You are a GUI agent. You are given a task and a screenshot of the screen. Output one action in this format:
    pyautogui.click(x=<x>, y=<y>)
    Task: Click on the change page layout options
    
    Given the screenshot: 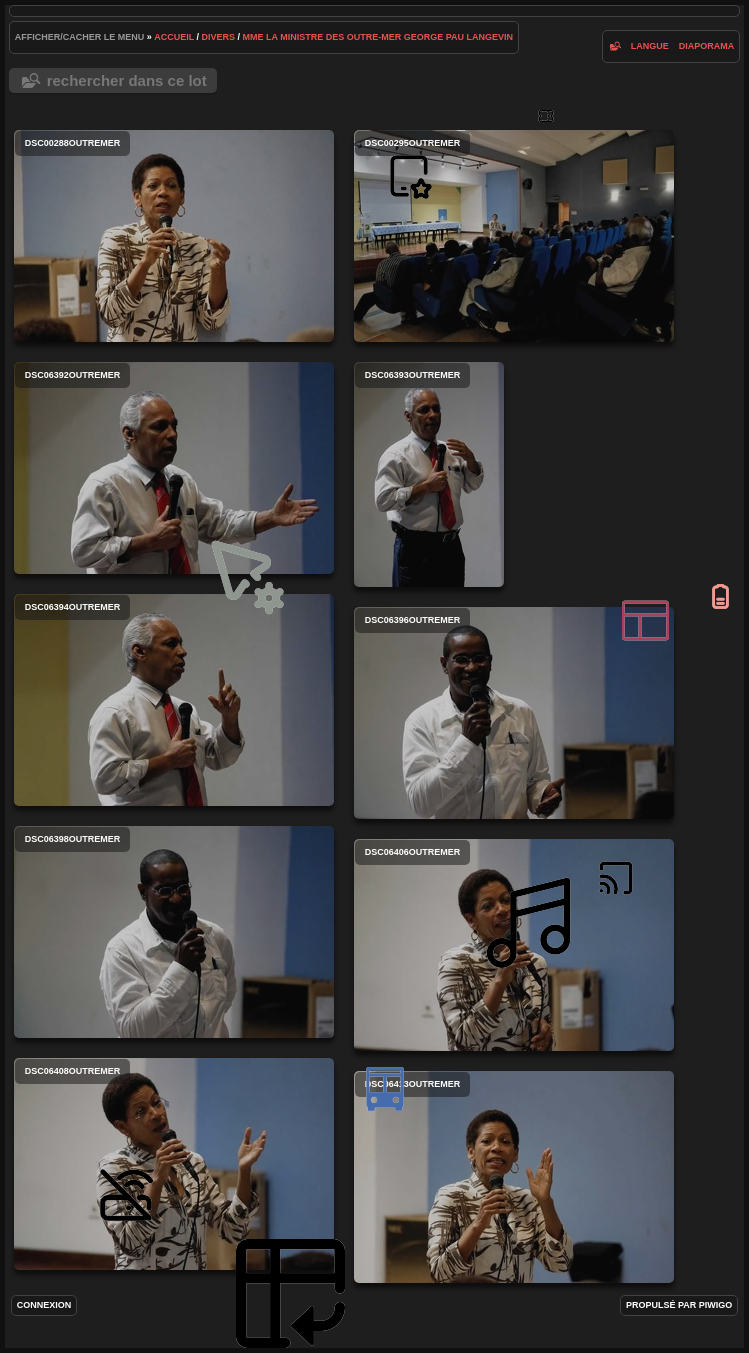 What is the action you would take?
    pyautogui.click(x=645, y=620)
    